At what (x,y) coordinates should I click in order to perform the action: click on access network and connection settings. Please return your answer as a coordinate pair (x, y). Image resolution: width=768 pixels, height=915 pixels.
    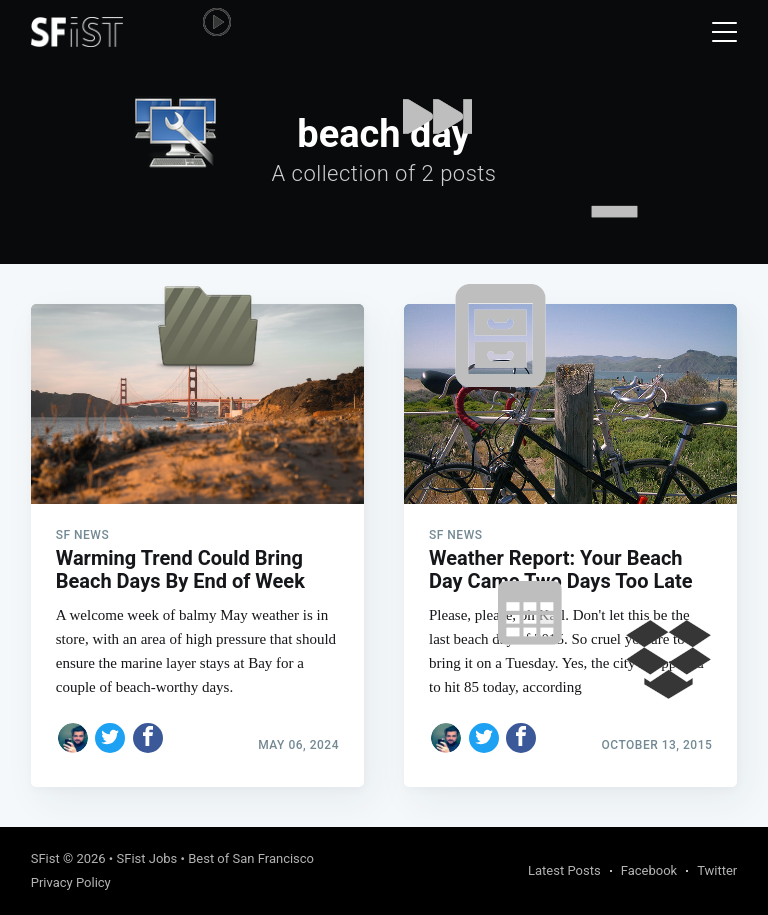
    Looking at the image, I should click on (175, 132).